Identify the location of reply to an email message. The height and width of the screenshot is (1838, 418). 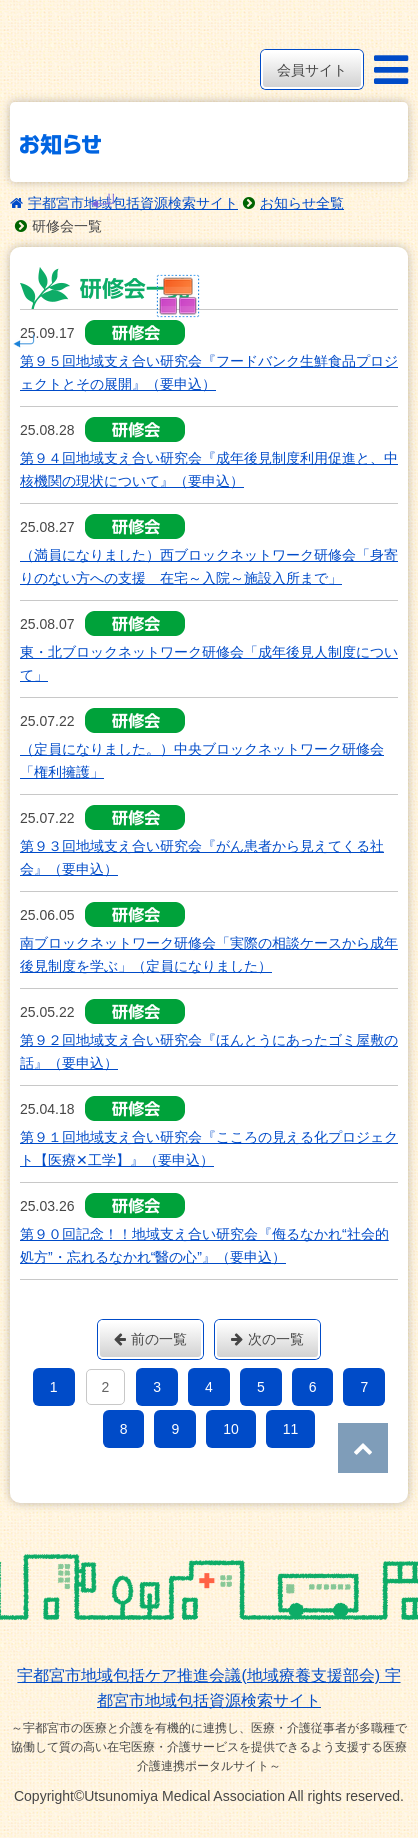
(23, 339).